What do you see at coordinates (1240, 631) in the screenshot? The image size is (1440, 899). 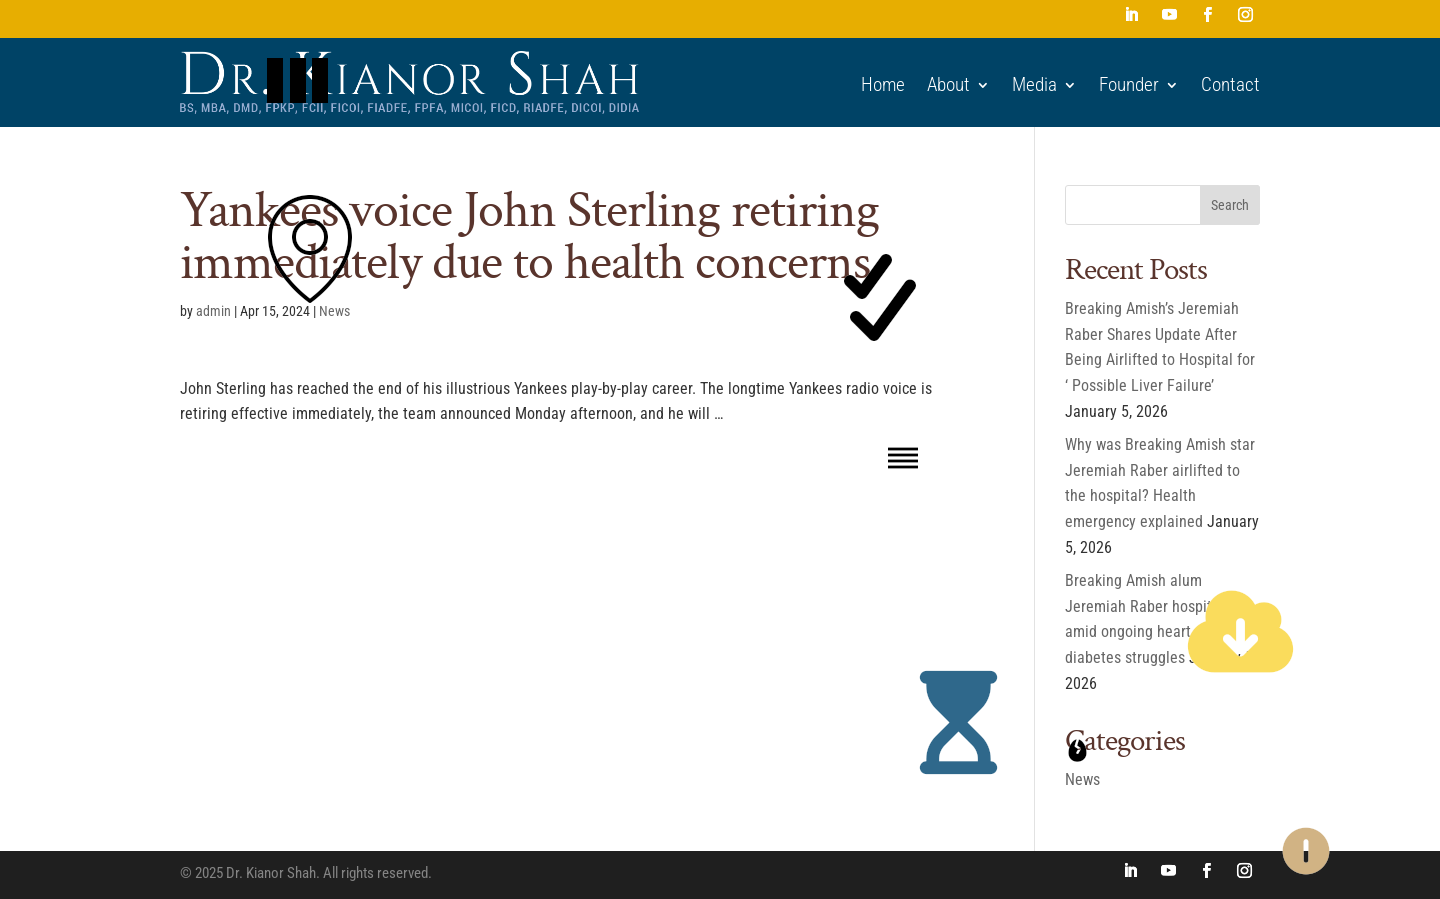 I see `download file from cloud storage` at bounding box center [1240, 631].